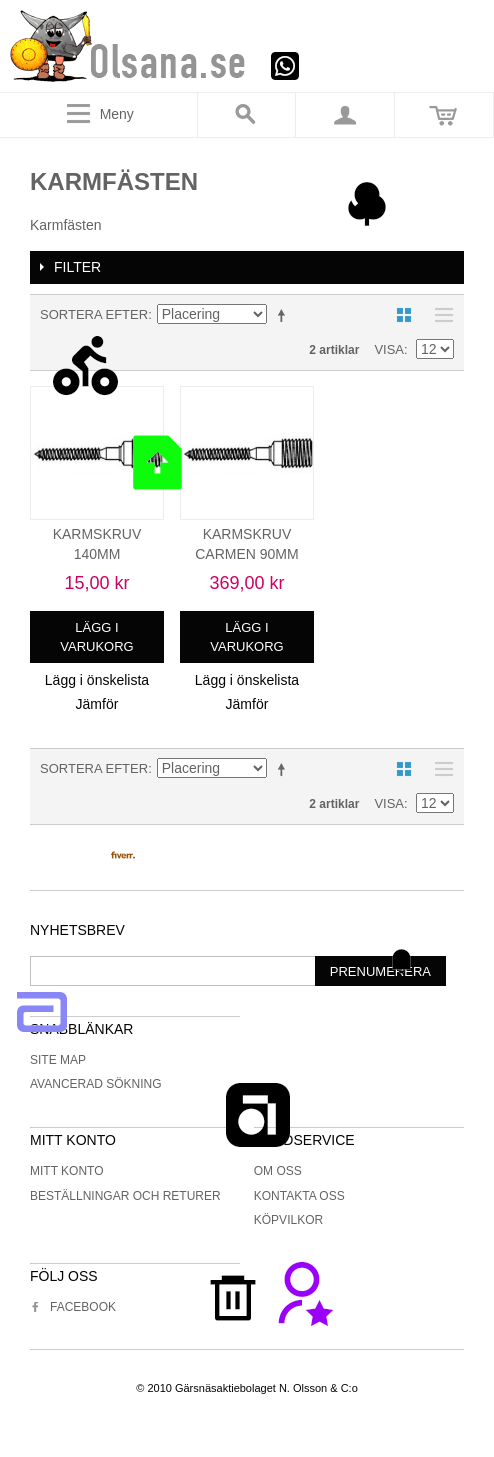  Describe the element at coordinates (85, 368) in the screenshot. I see `view cycling or bike routes` at that location.